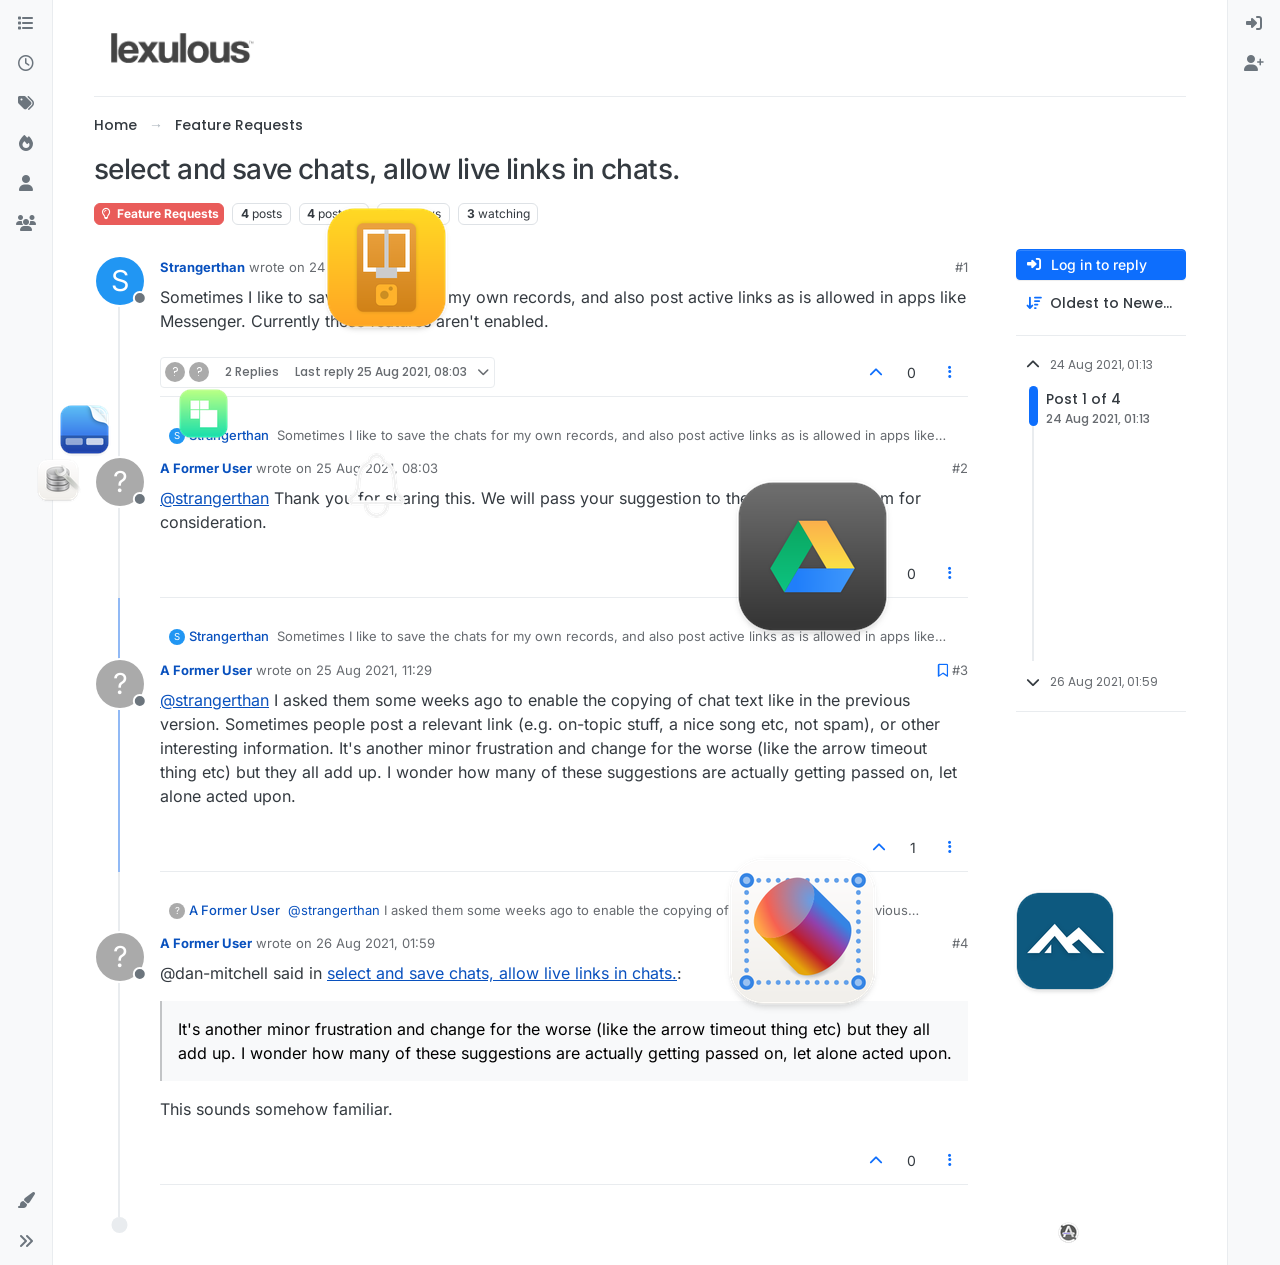 The image size is (1280, 1265). Describe the element at coordinates (1065, 941) in the screenshot. I see `open alpine linux application` at that location.